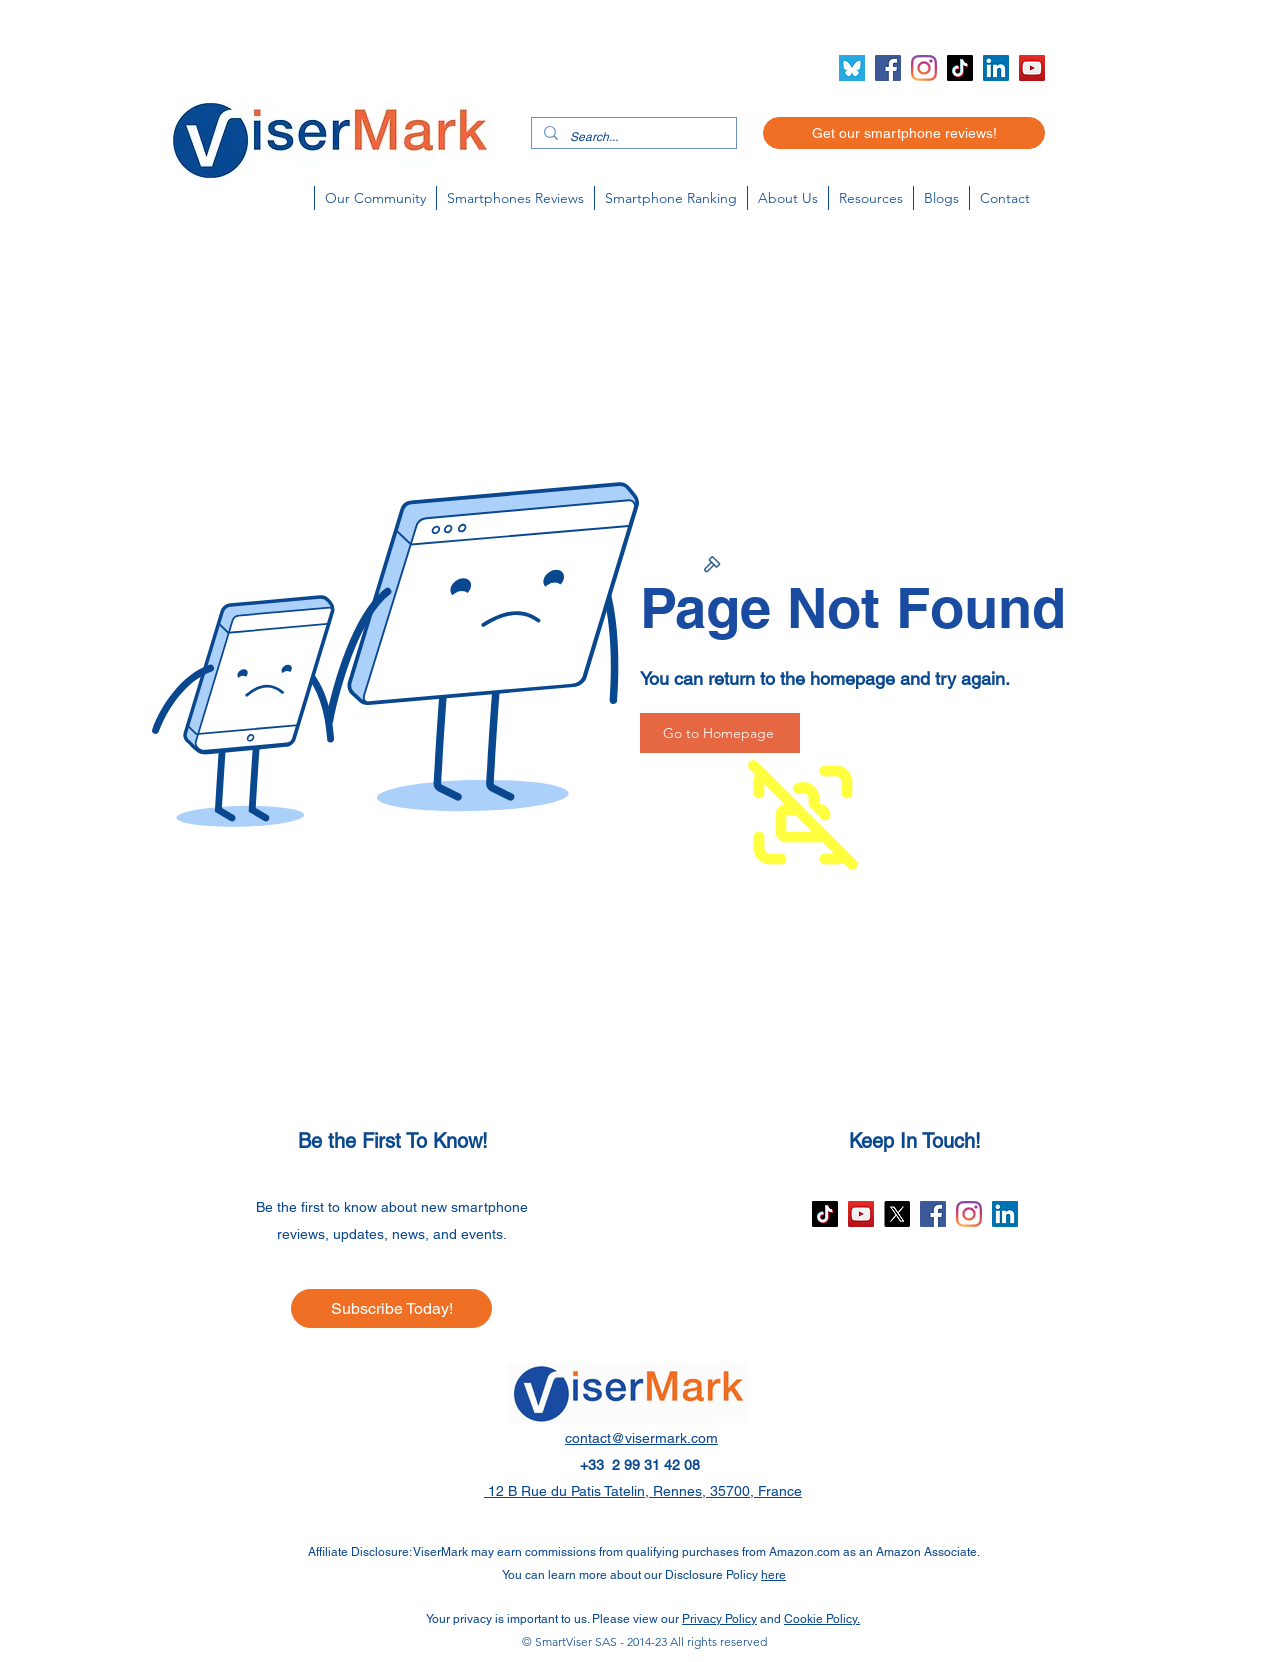 The image size is (1280, 1662). Describe the element at coordinates (803, 815) in the screenshot. I see `access control disabled` at that location.